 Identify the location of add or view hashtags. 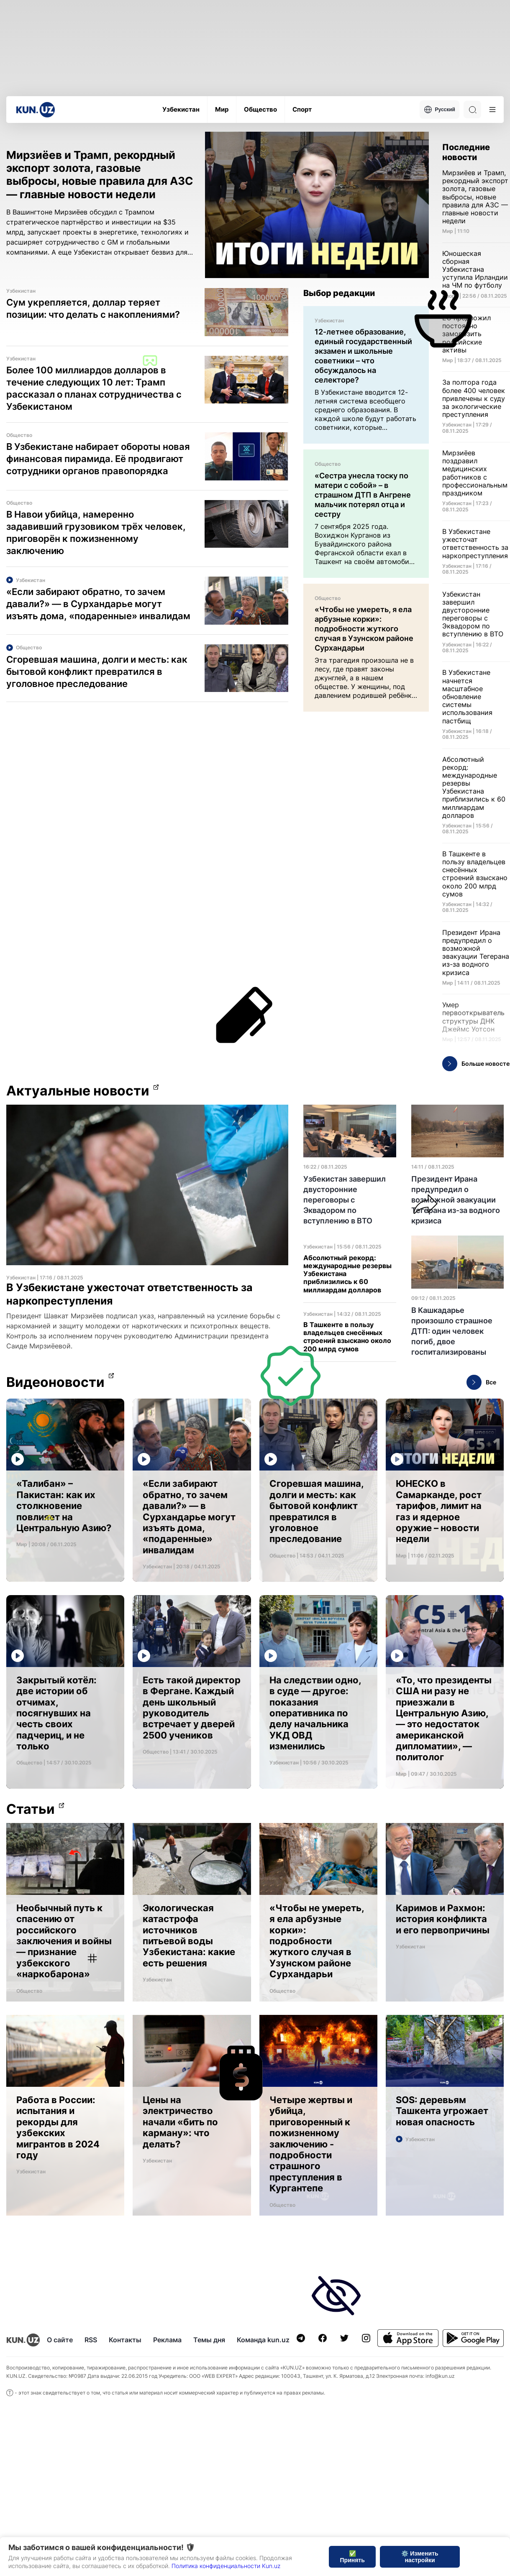
(92, 1958).